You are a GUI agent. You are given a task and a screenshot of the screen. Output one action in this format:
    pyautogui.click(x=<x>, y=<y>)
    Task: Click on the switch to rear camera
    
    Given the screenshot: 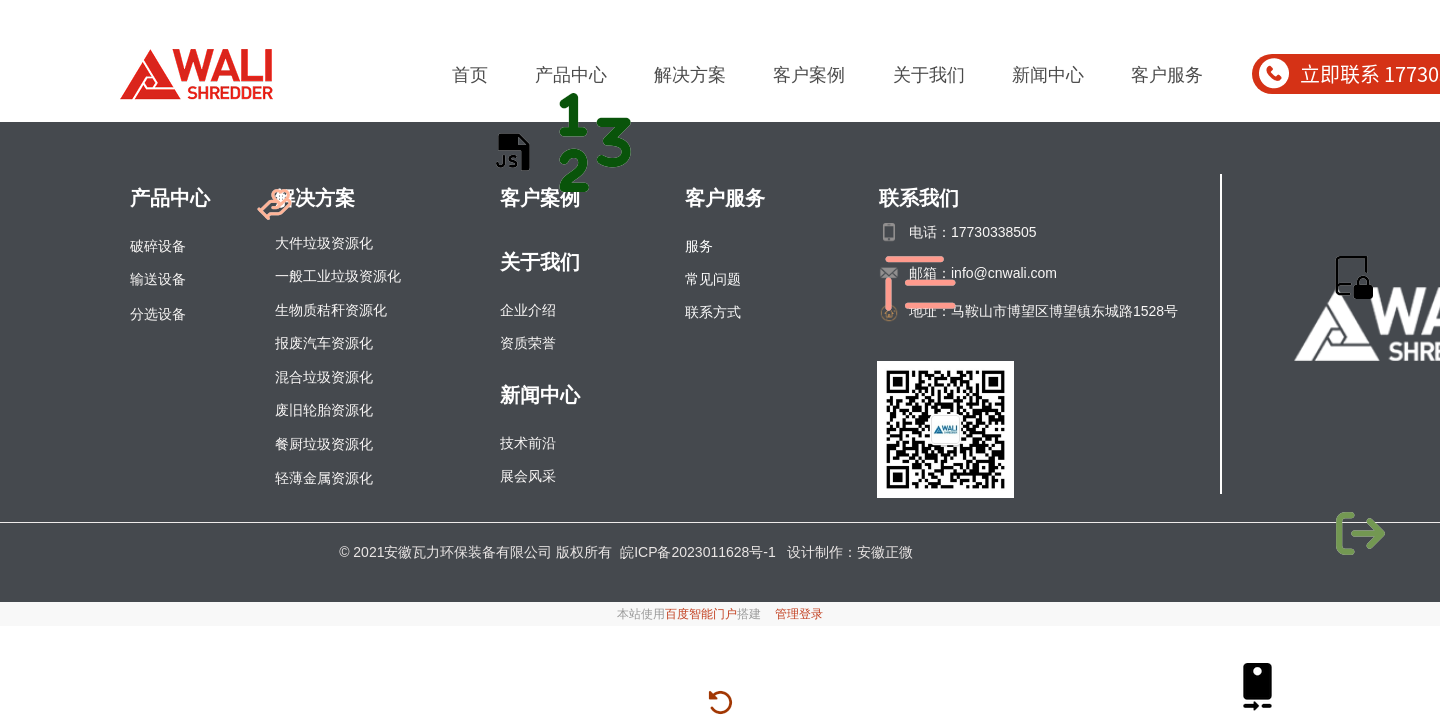 What is the action you would take?
    pyautogui.click(x=1257, y=687)
    